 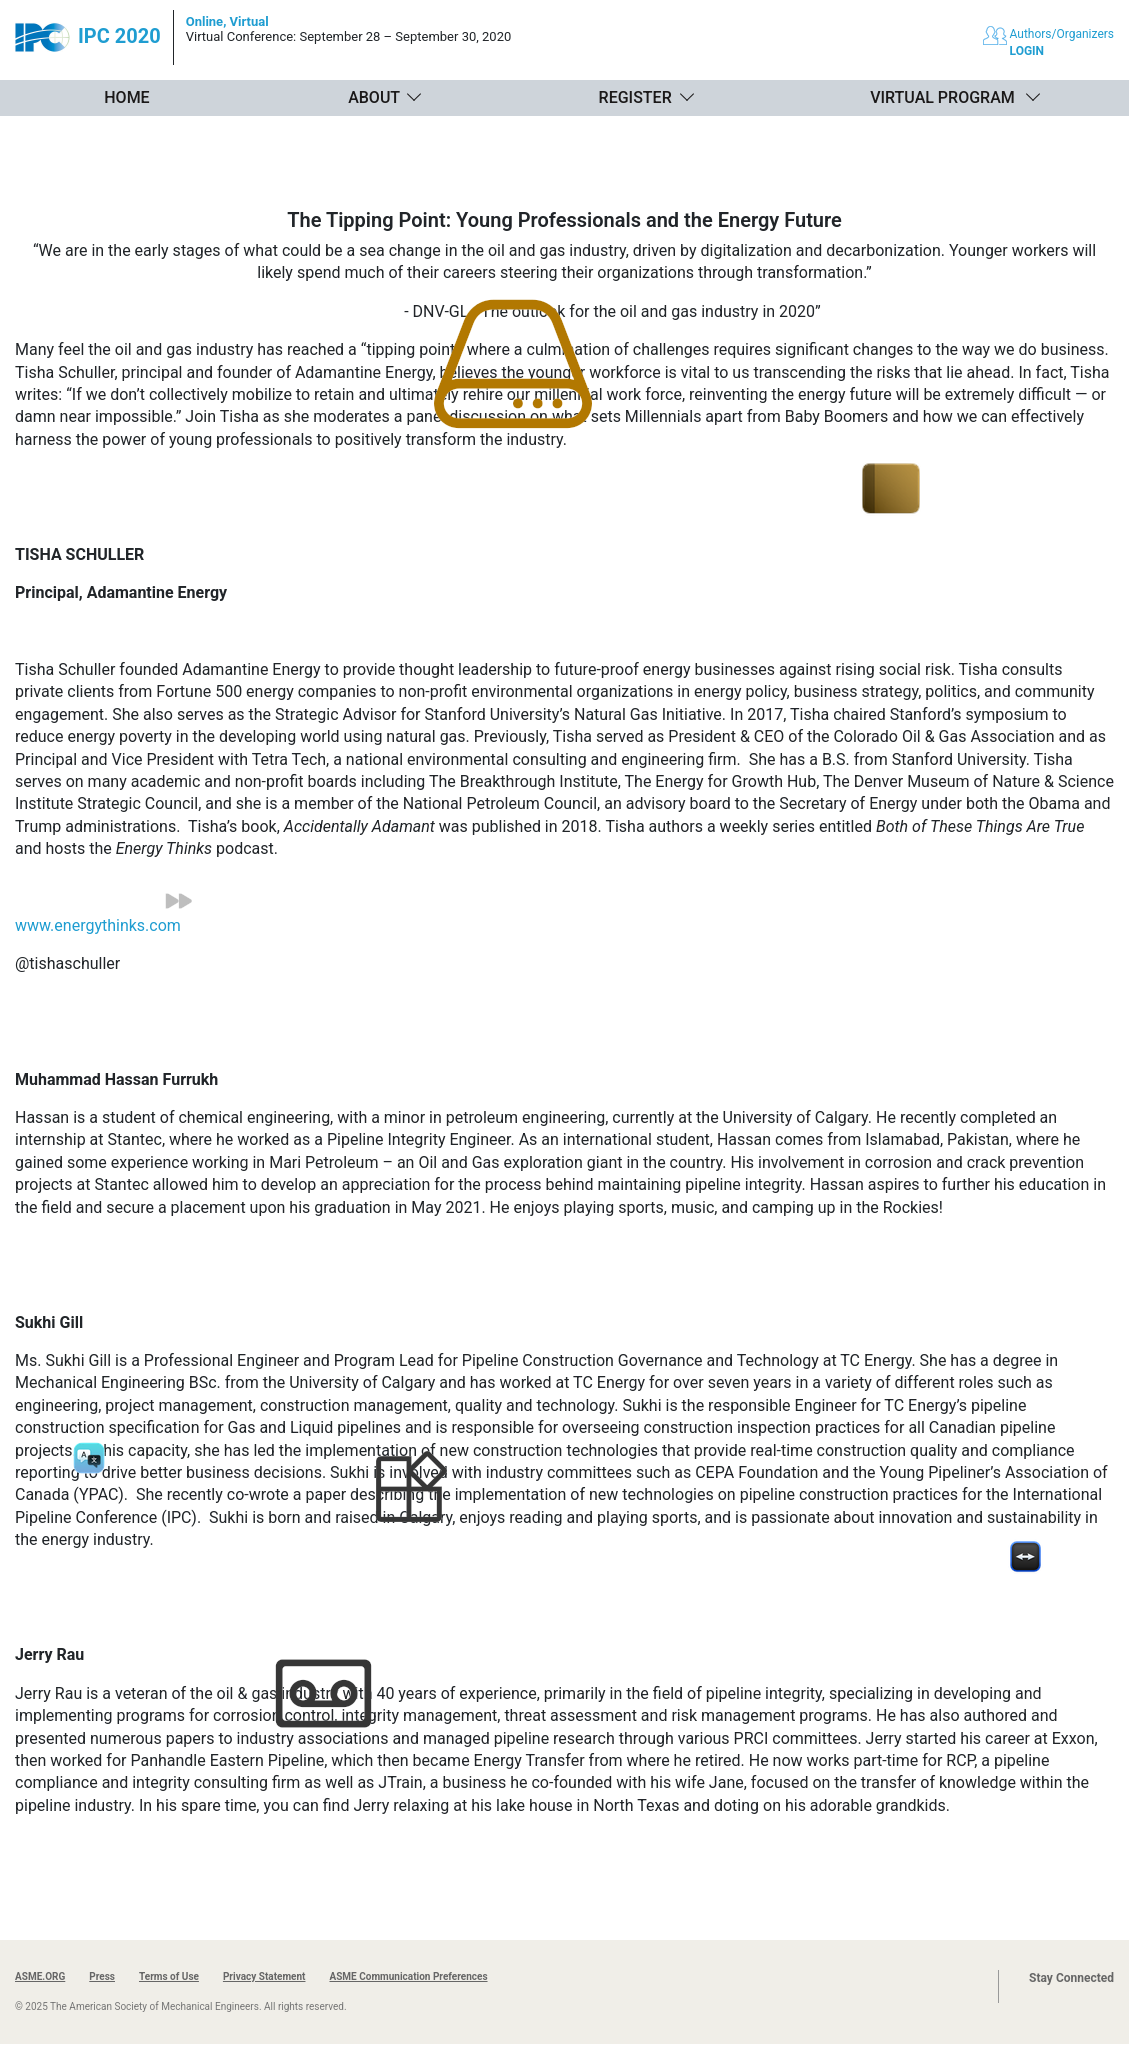 What do you see at coordinates (411, 1486) in the screenshot?
I see `install new software or application` at bounding box center [411, 1486].